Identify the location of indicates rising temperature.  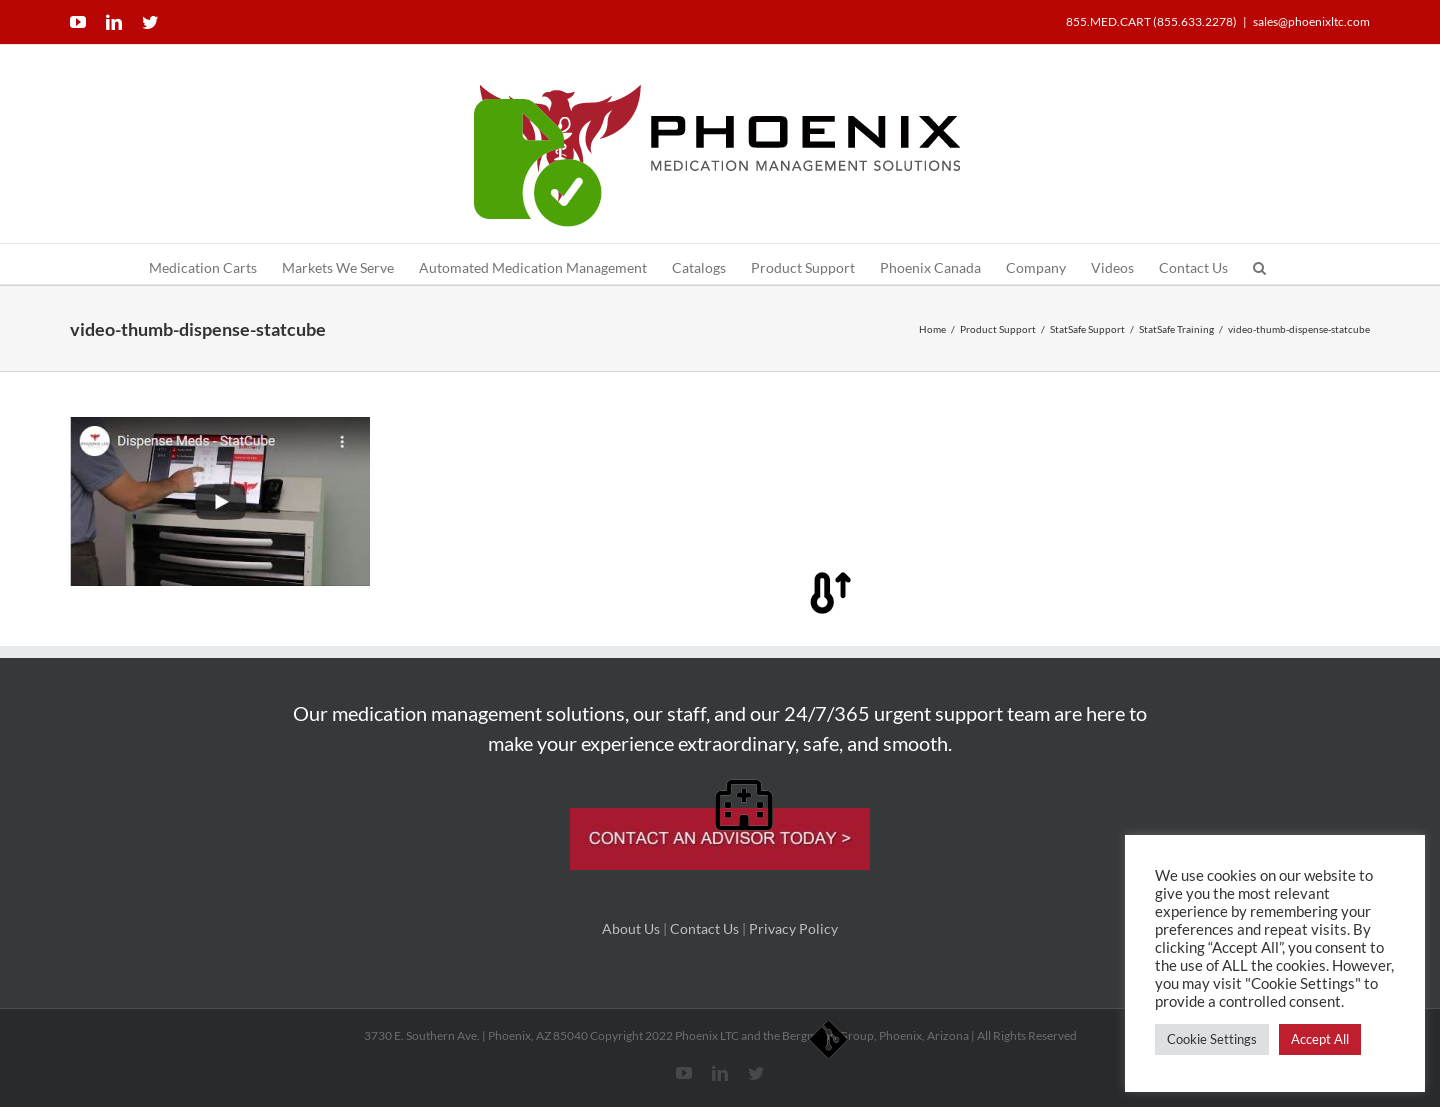
(830, 593).